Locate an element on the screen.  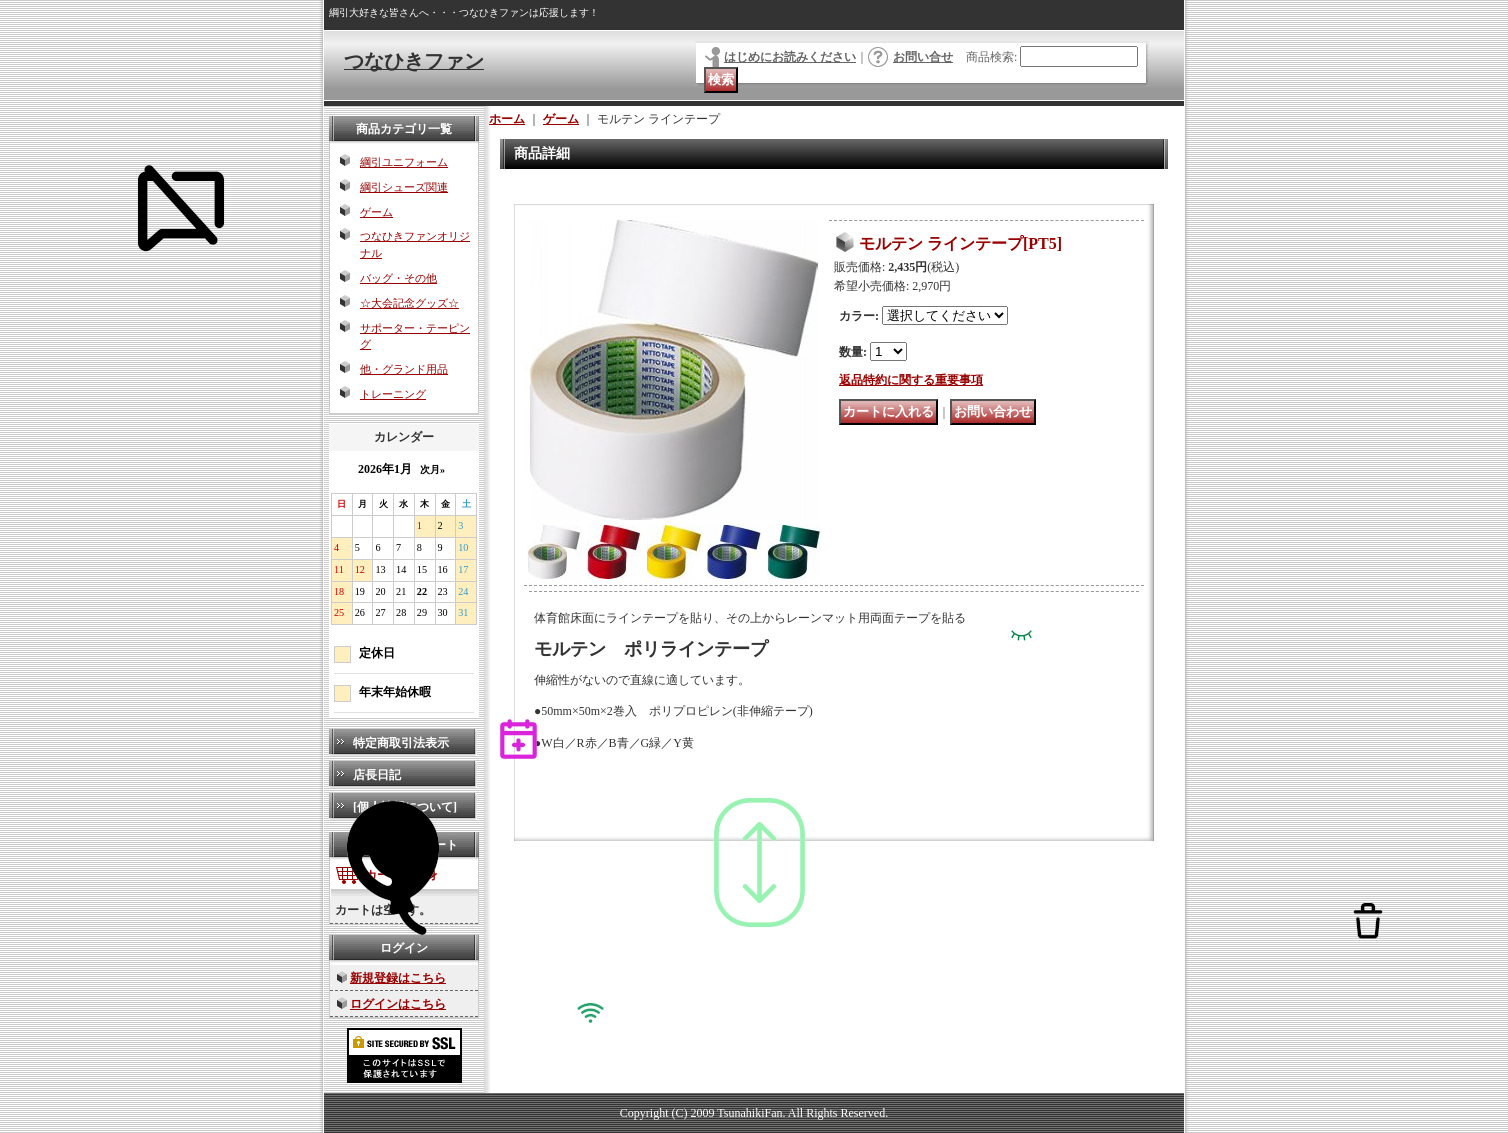
mute or disable chat notifications is located at coordinates (181, 205).